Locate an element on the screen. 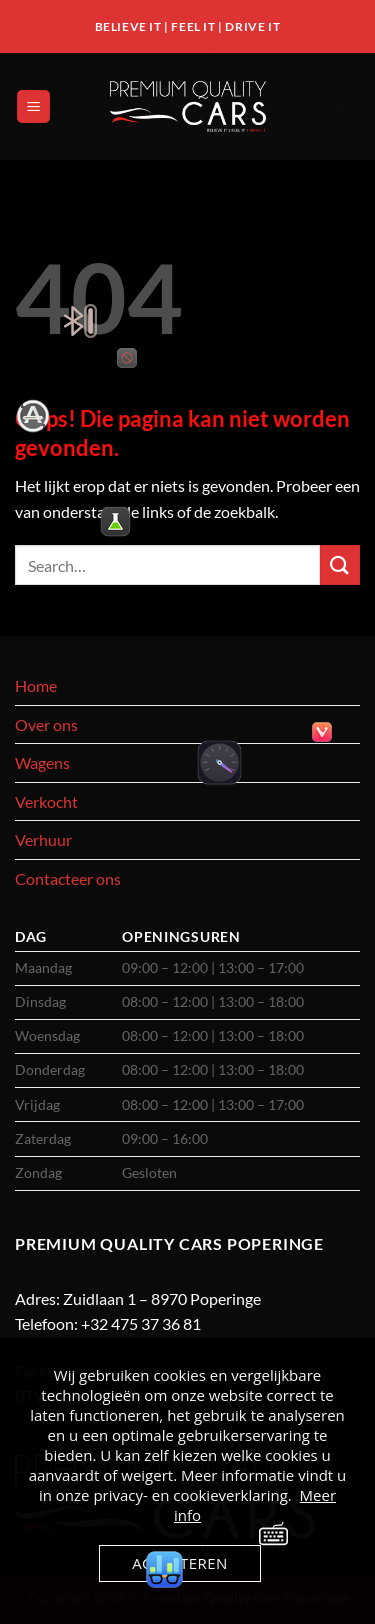  indicates image failed to load is located at coordinates (127, 358).